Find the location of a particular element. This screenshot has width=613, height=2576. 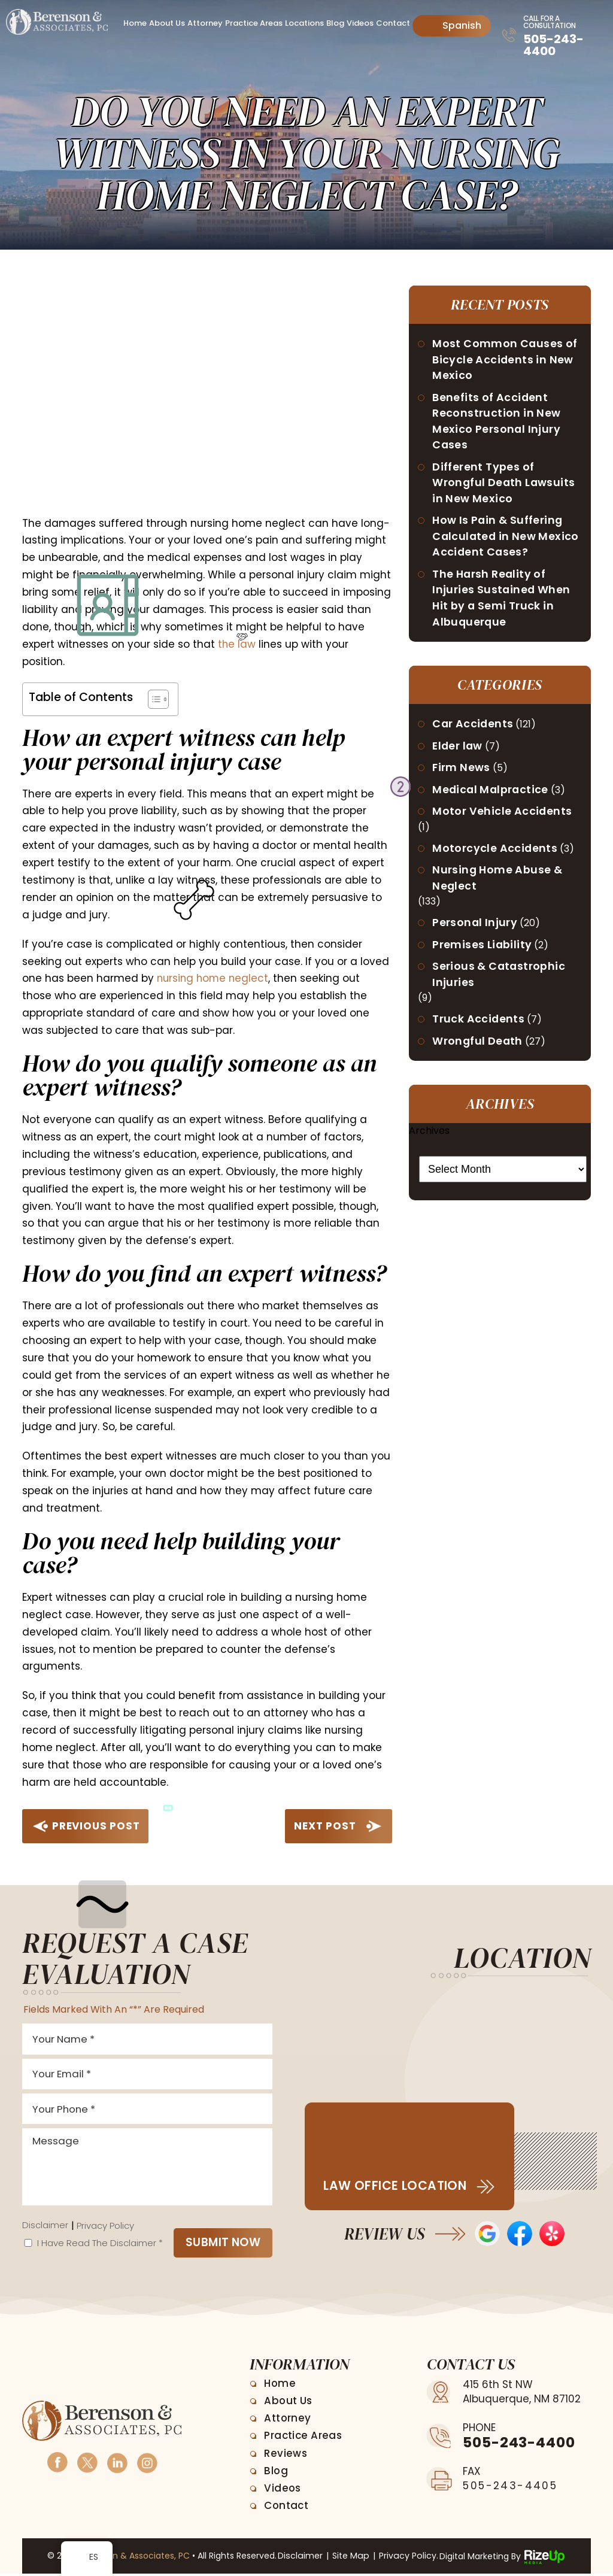

indicates approximate or similar value is located at coordinates (102, 1904).